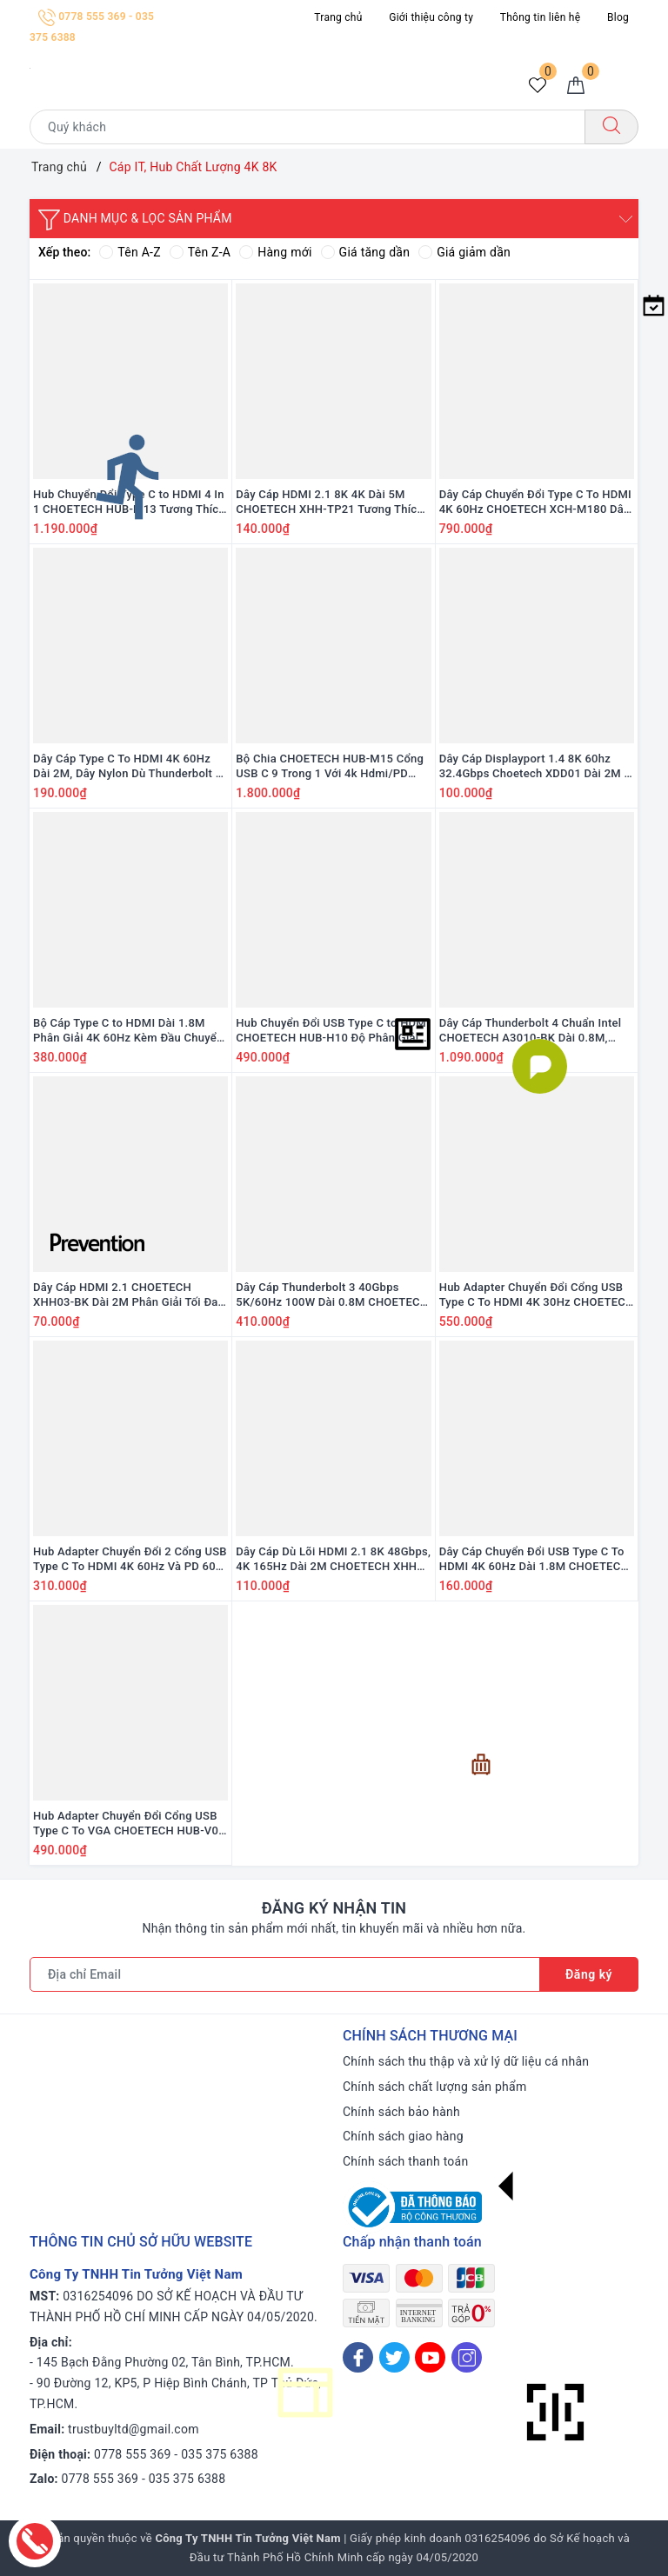  What do you see at coordinates (555, 2412) in the screenshot?
I see `activate voice recognition or speech input` at bounding box center [555, 2412].